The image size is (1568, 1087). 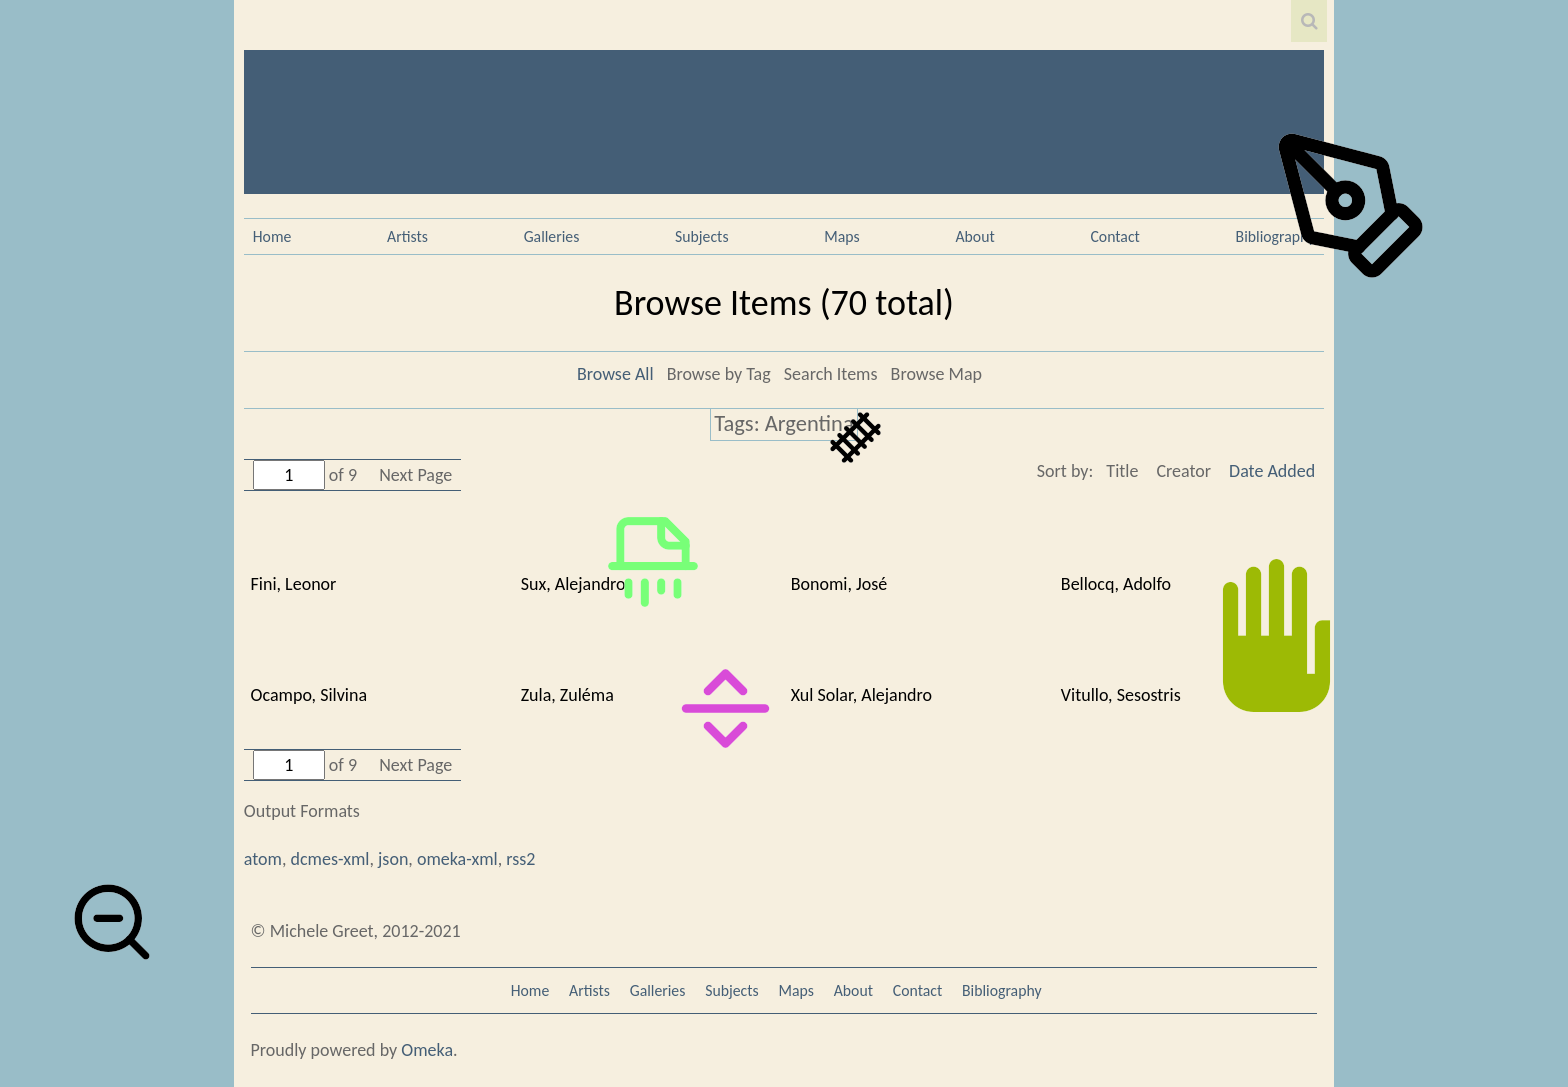 What do you see at coordinates (653, 562) in the screenshot?
I see `permanently delete a document` at bounding box center [653, 562].